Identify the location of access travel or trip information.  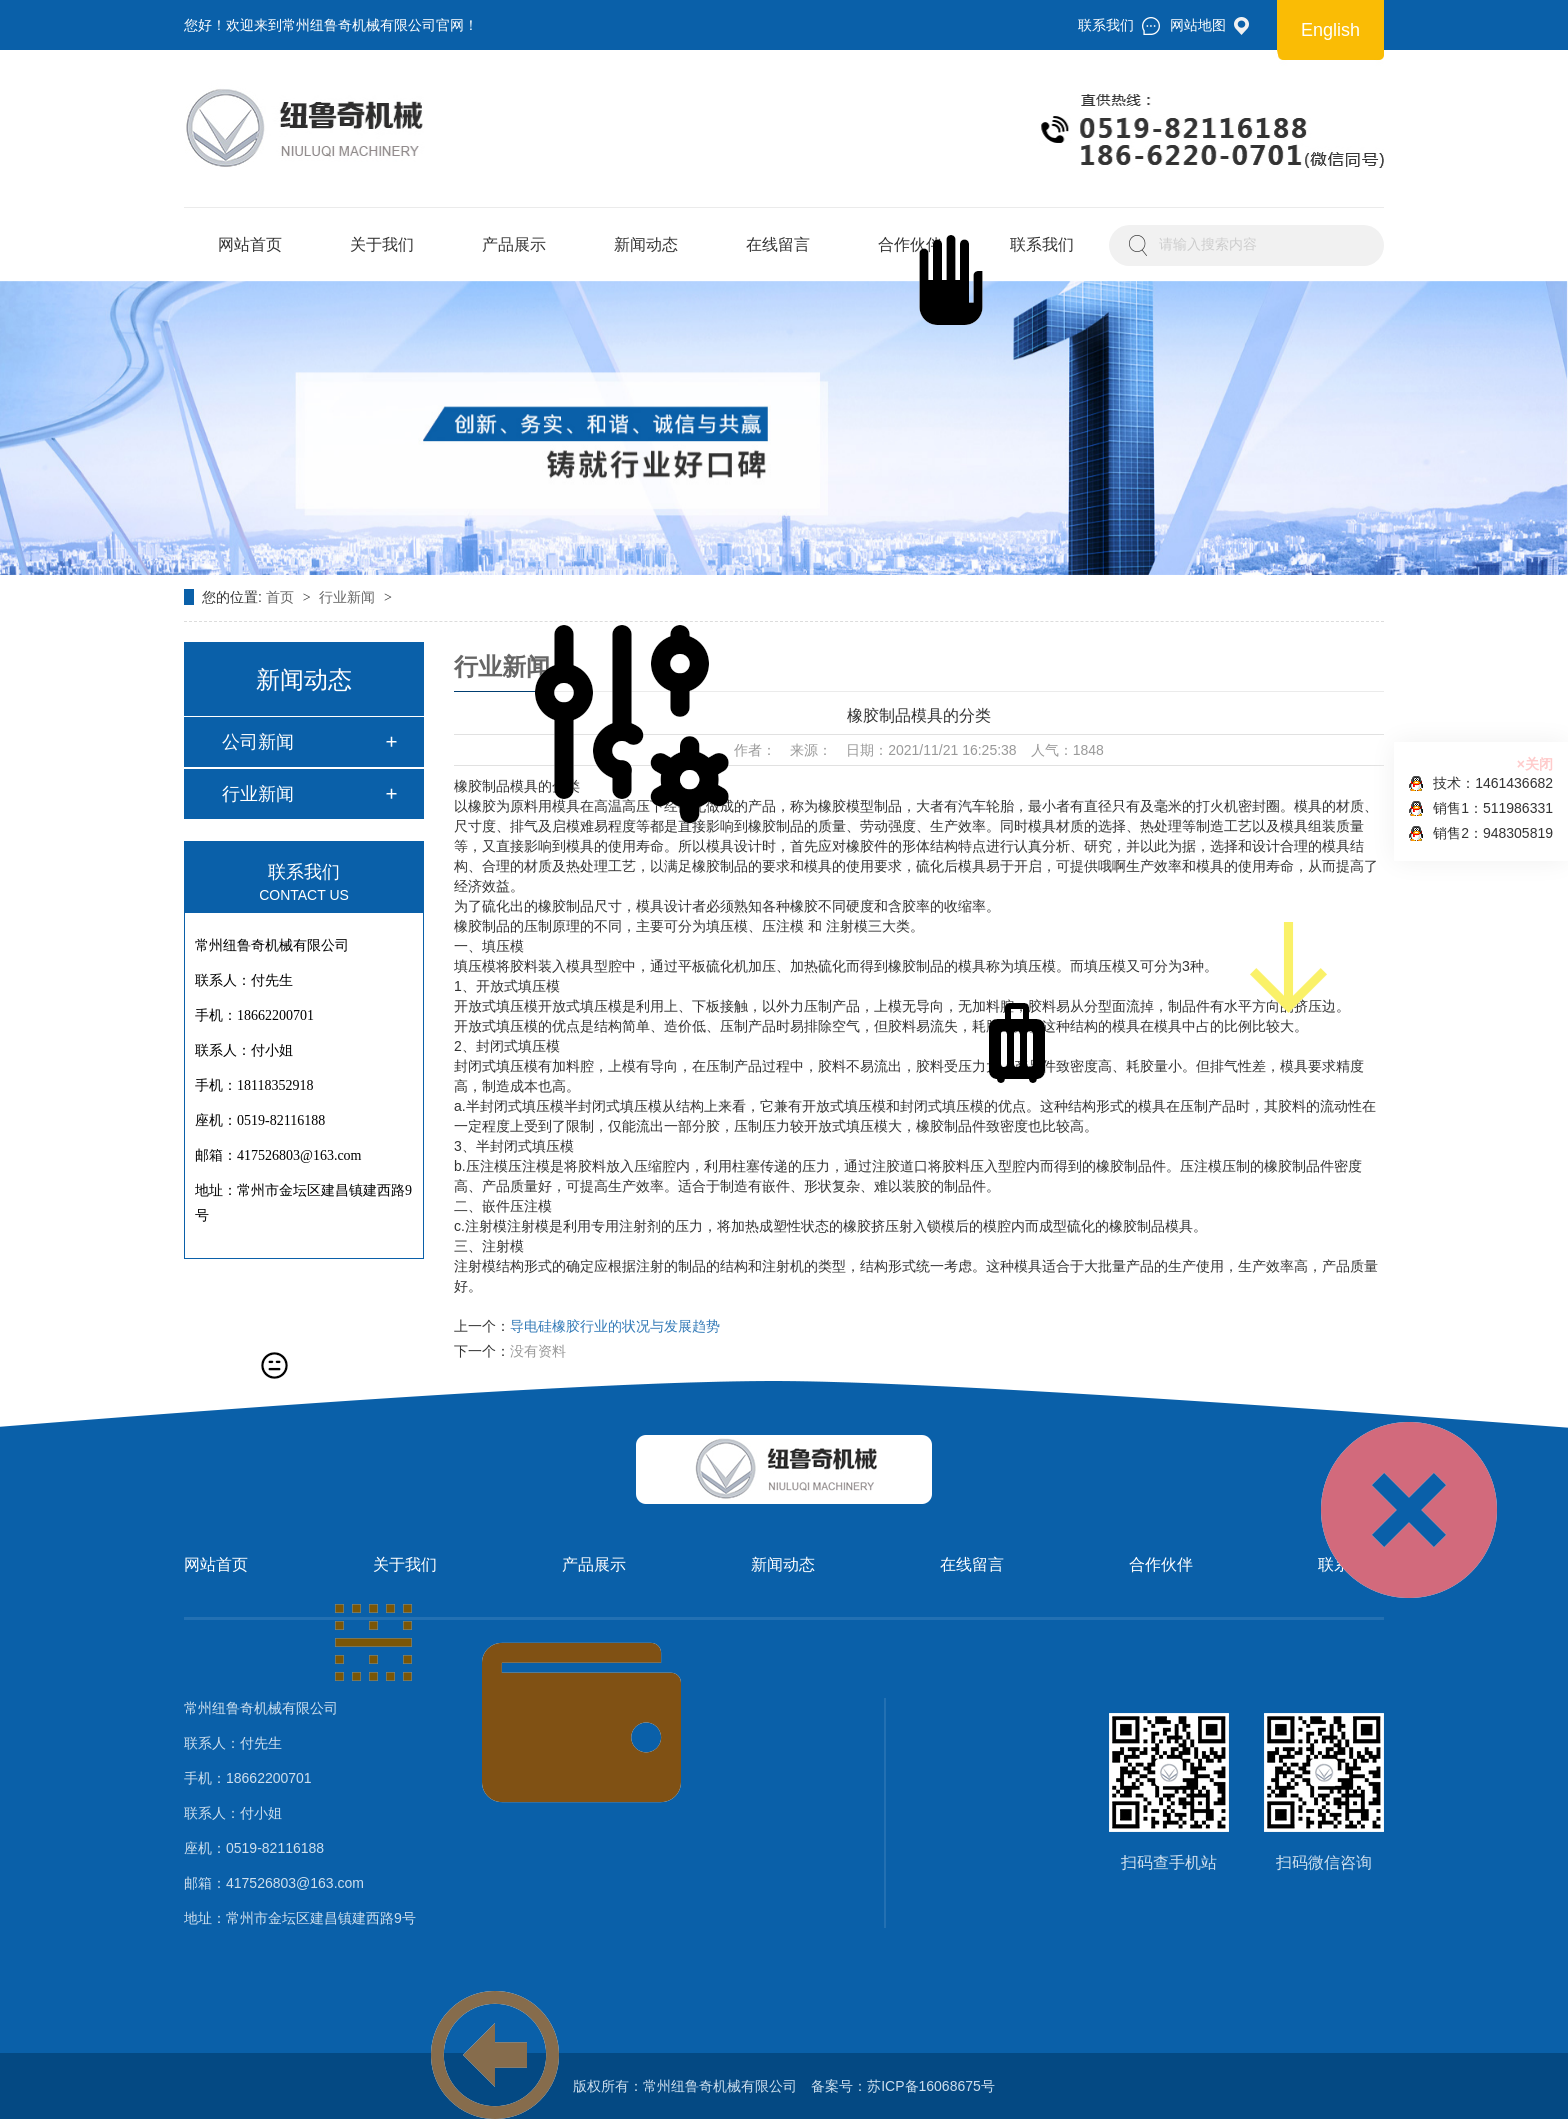
(1017, 1043).